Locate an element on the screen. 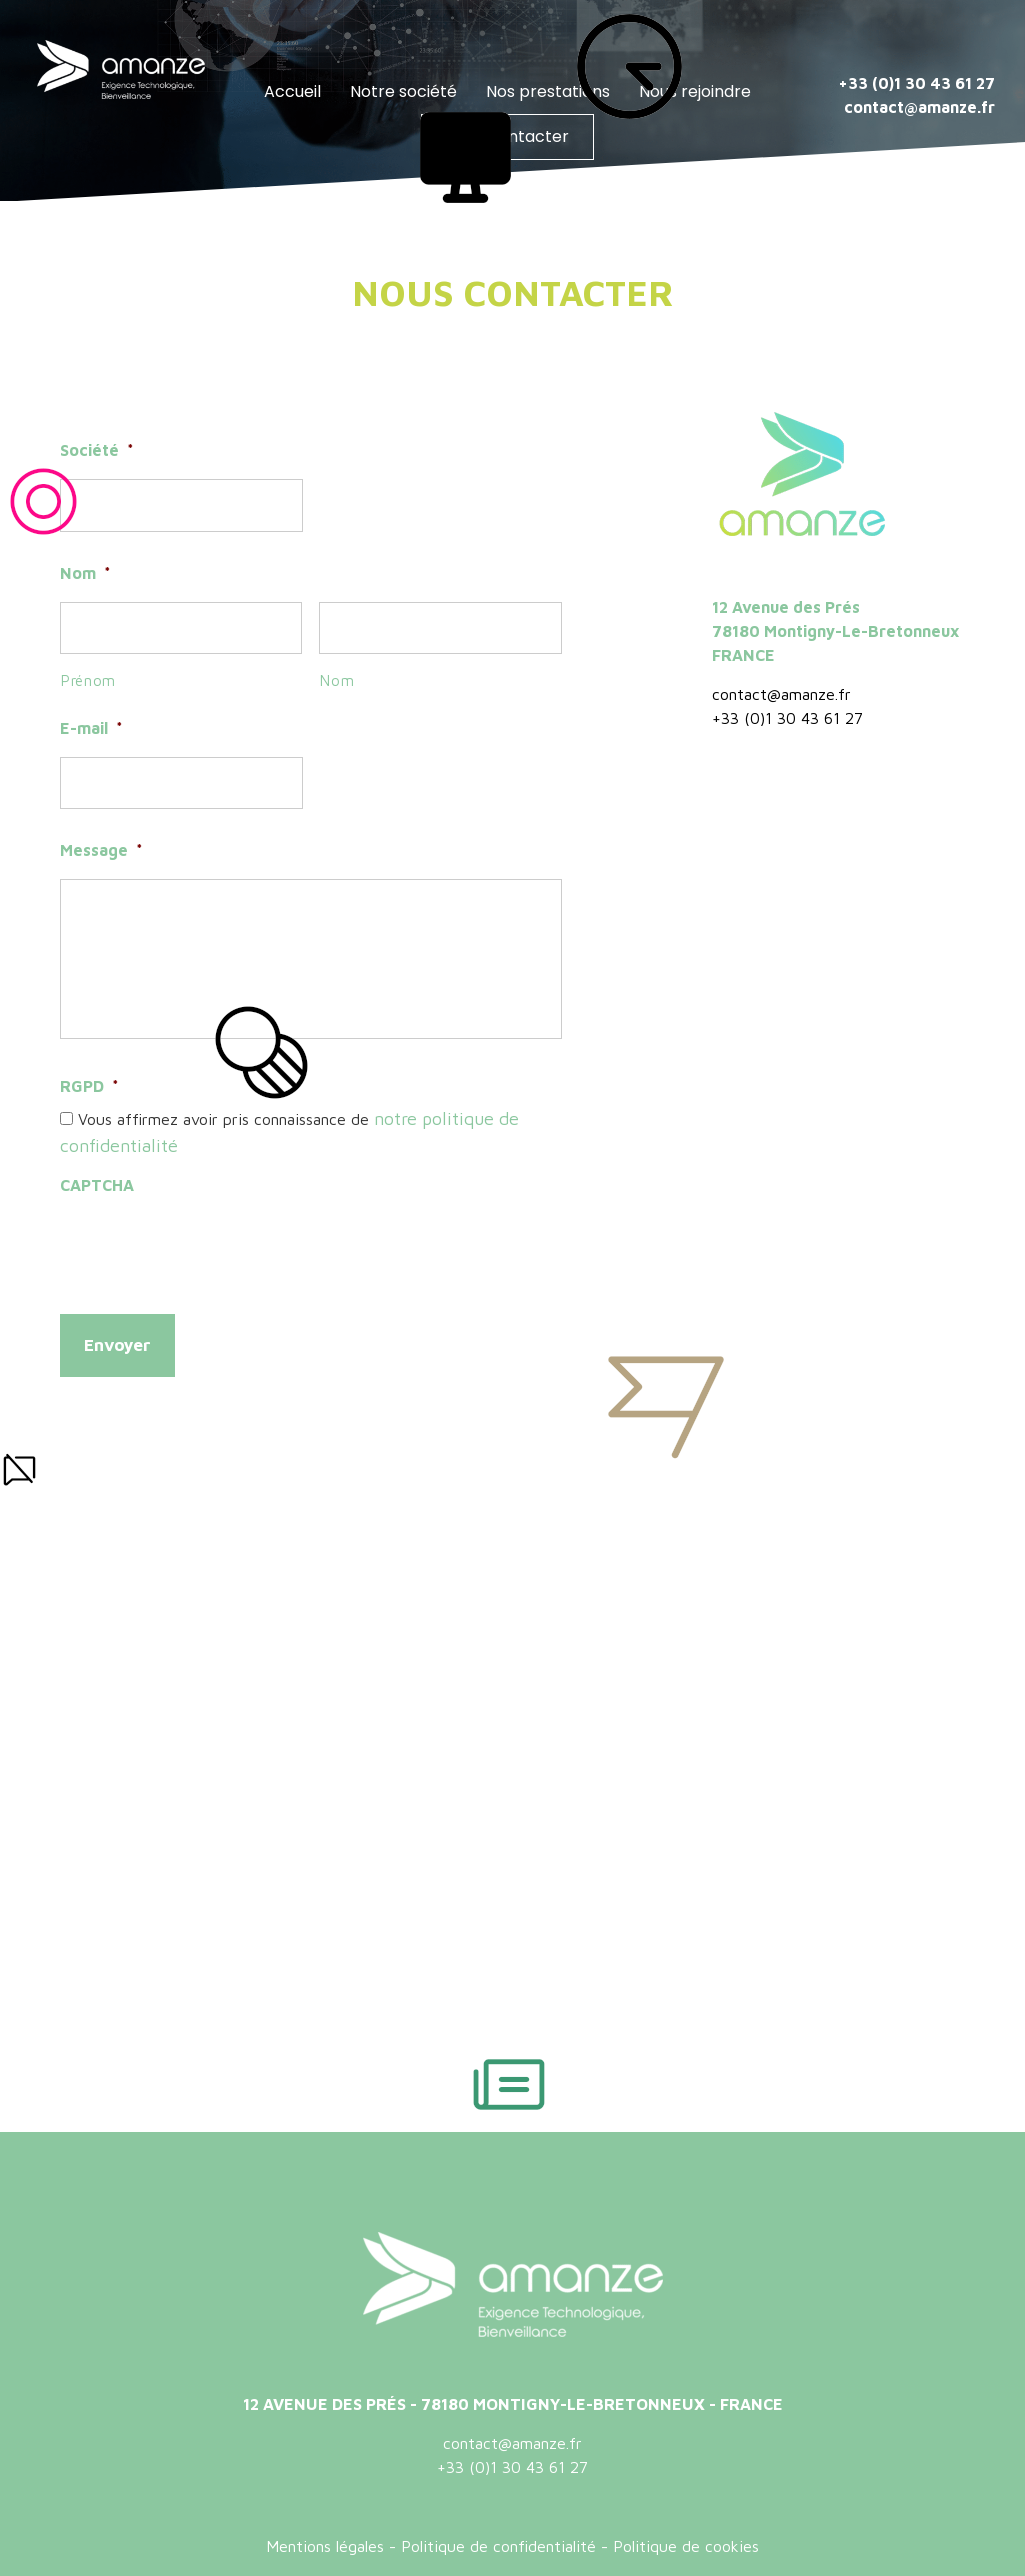 The width and height of the screenshot is (1025, 2576). view on desktop display is located at coordinates (465, 157).